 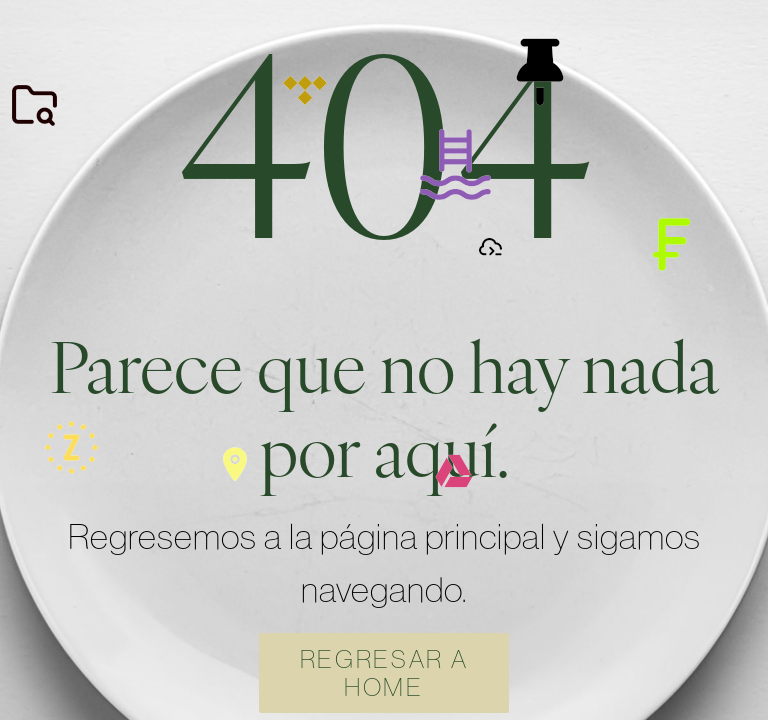 I want to click on access cloud-based AI agent or assistant, so click(x=490, y=247).